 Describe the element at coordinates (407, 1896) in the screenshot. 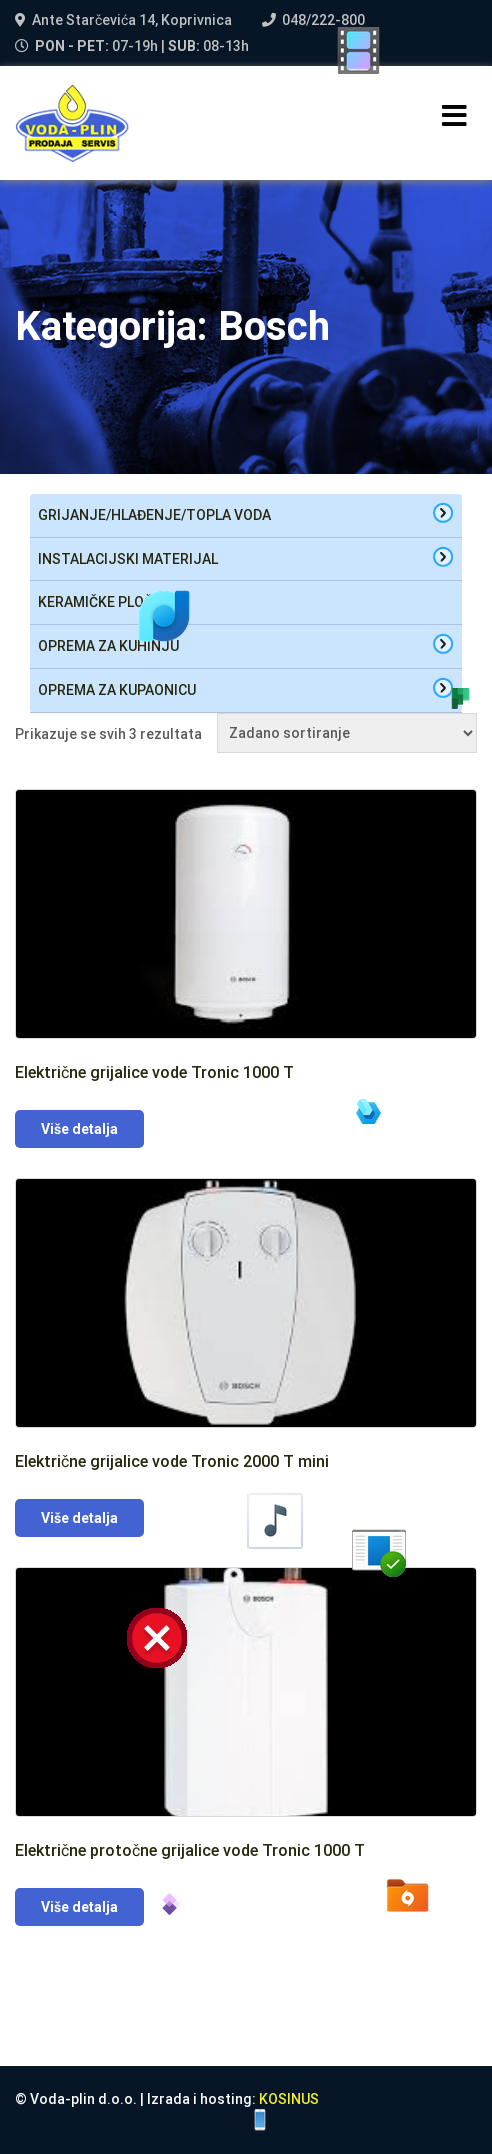

I see `open Origin game library folder` at that location.